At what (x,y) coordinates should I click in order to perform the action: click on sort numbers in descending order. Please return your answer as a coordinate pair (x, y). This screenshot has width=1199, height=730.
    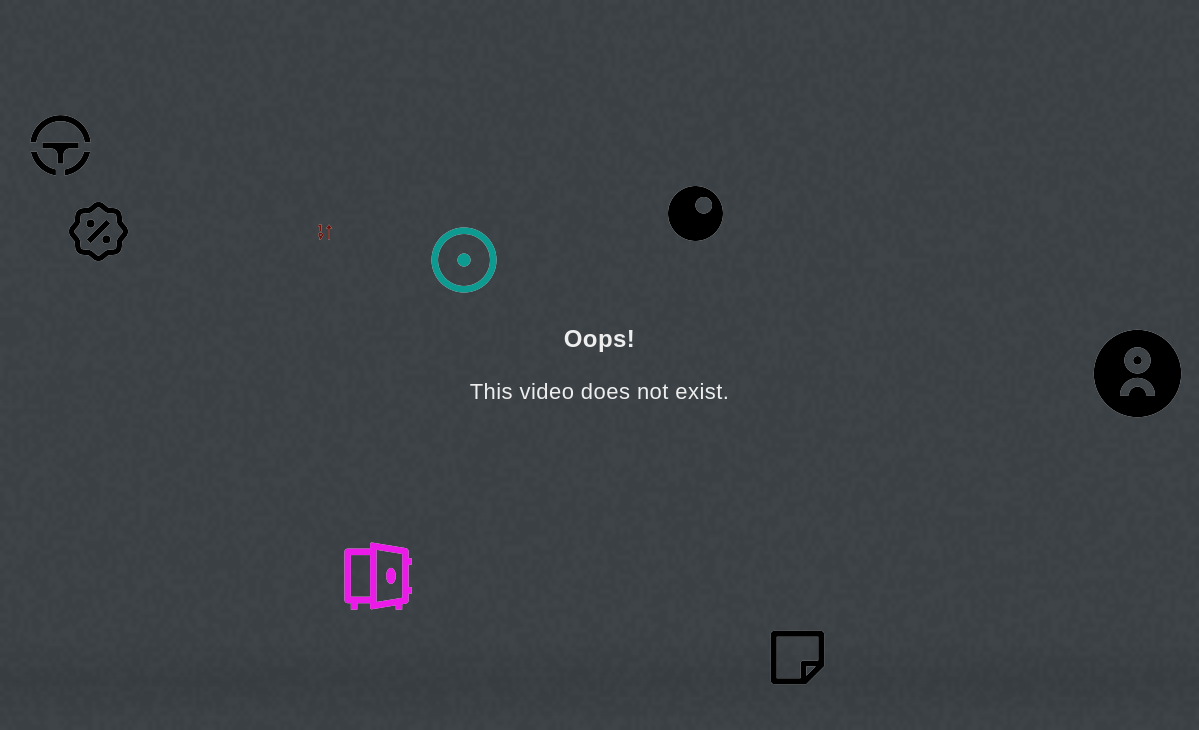
    Looking at the image, I should click on (324, 232).